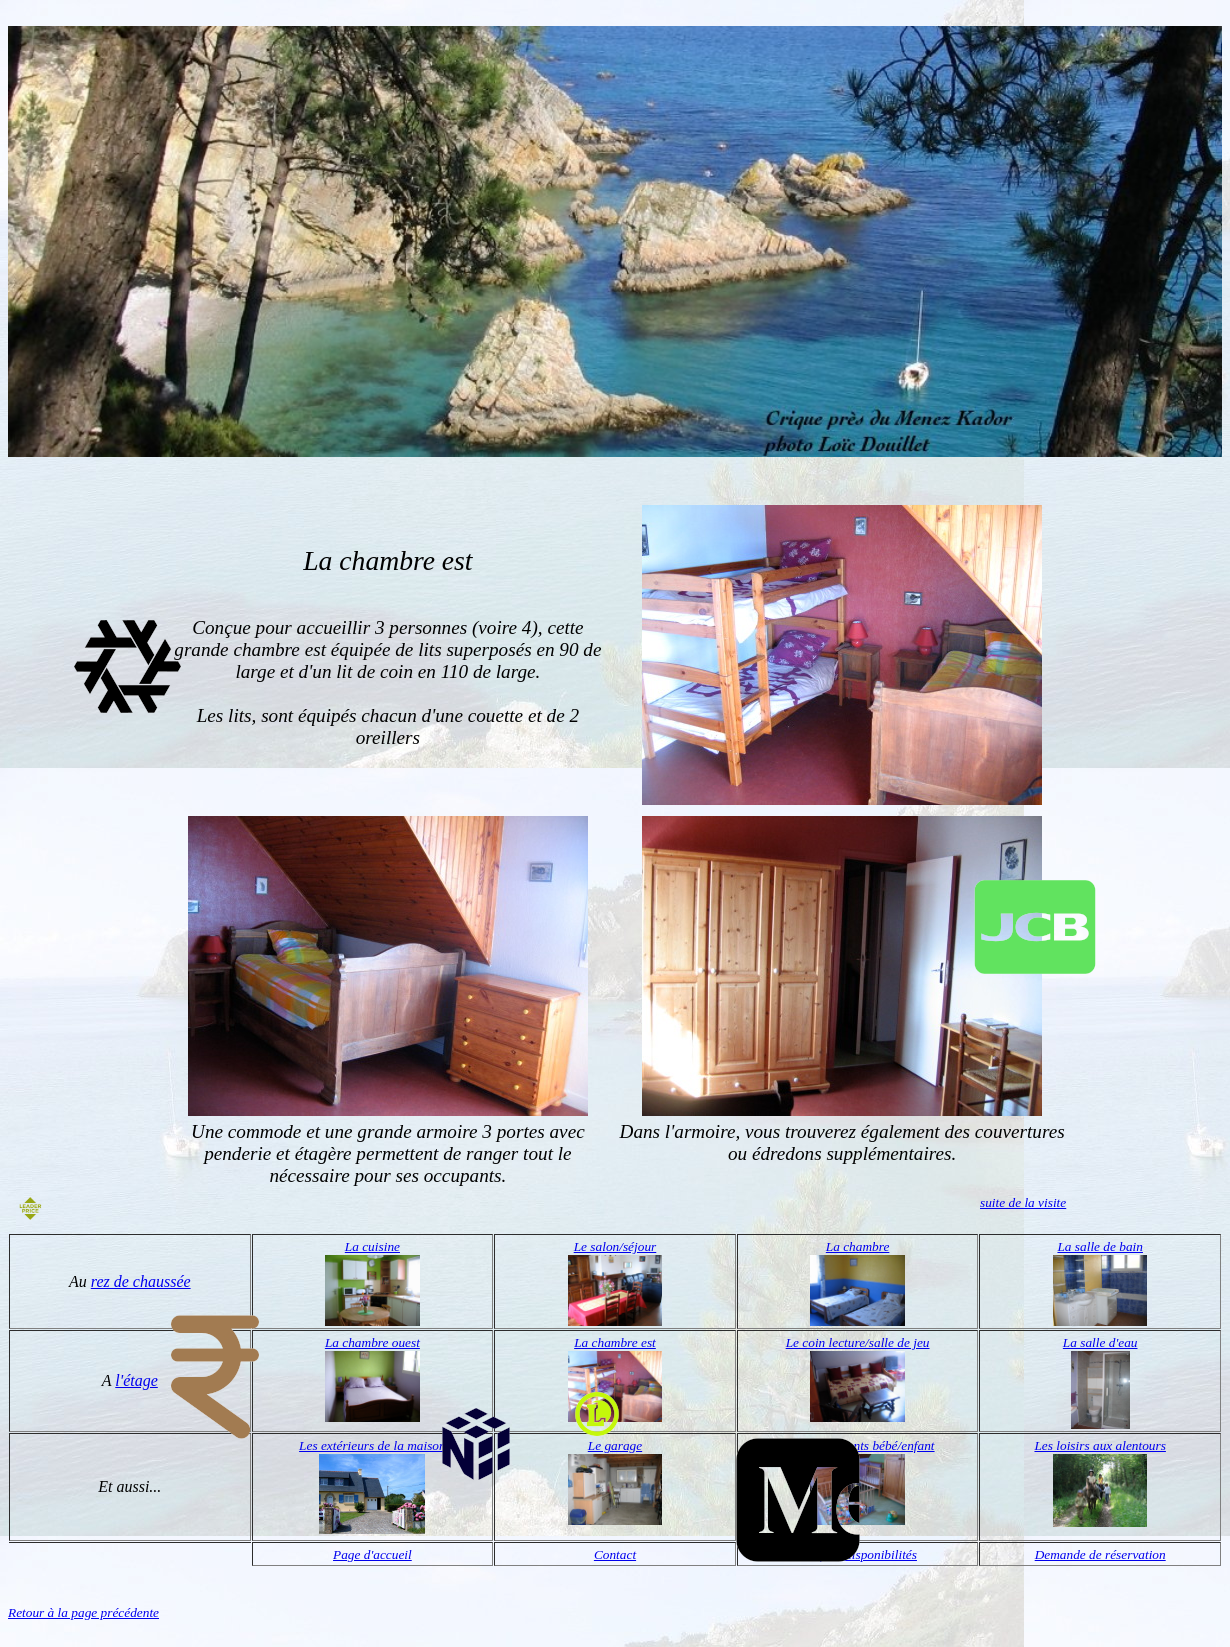 This screenshot has width=1230, height=1647. I want to click on NumPy library or package integration, so click(476, 1444).